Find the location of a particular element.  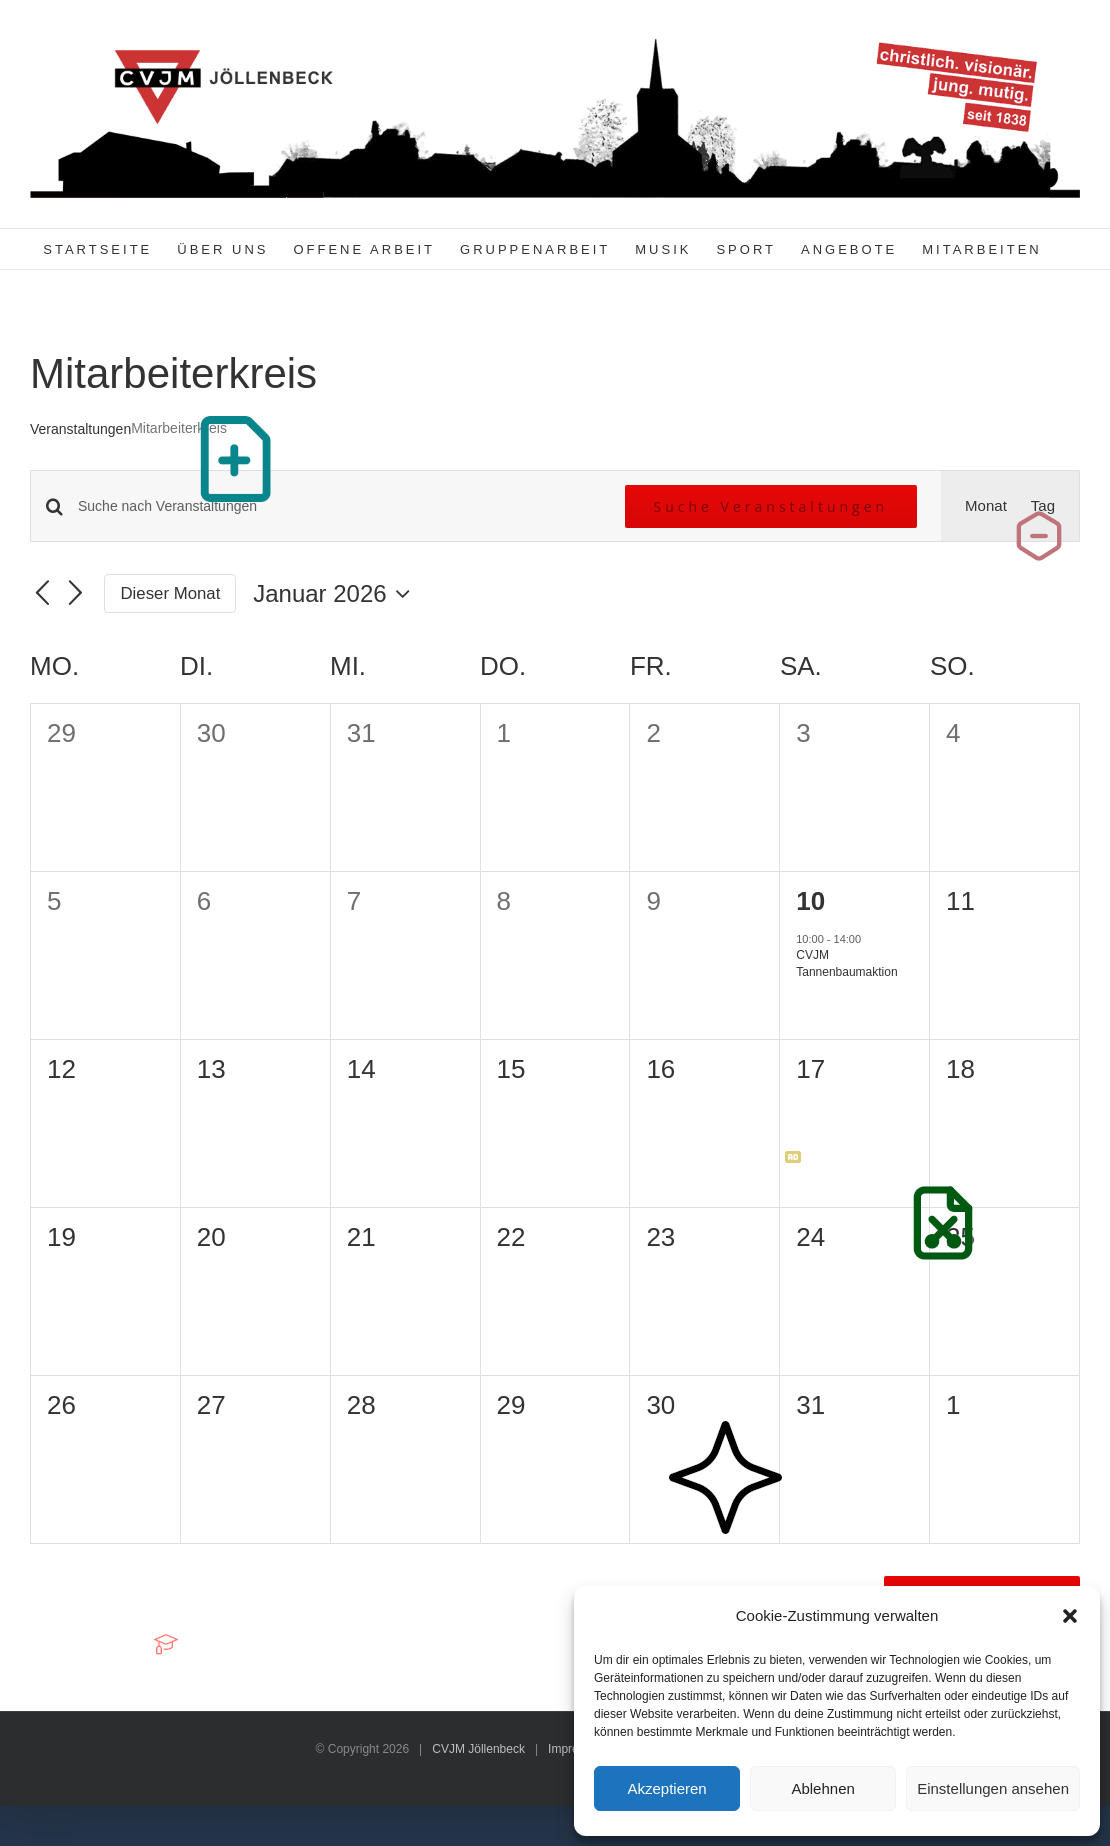

indicates AI-generated or enhanced content is located at coordinates (725, 1477).